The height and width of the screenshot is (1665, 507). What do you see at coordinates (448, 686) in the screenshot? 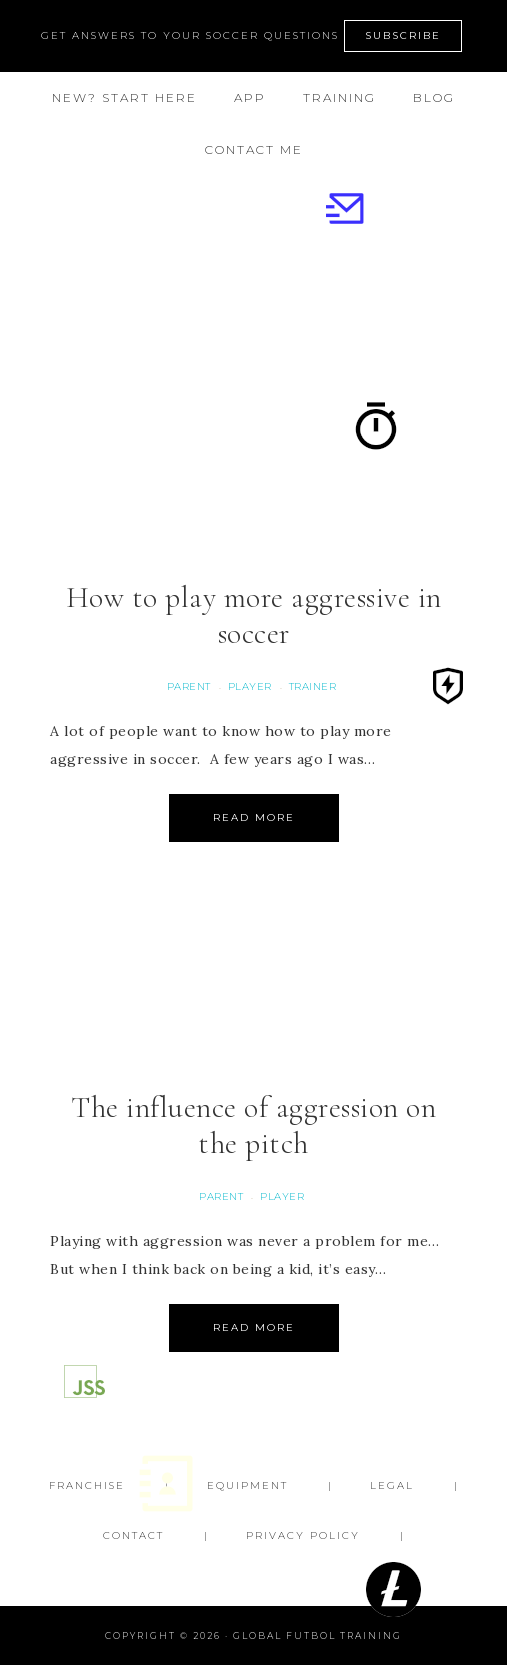
I see `enable fast security scan` at bounding box center [448, 686].